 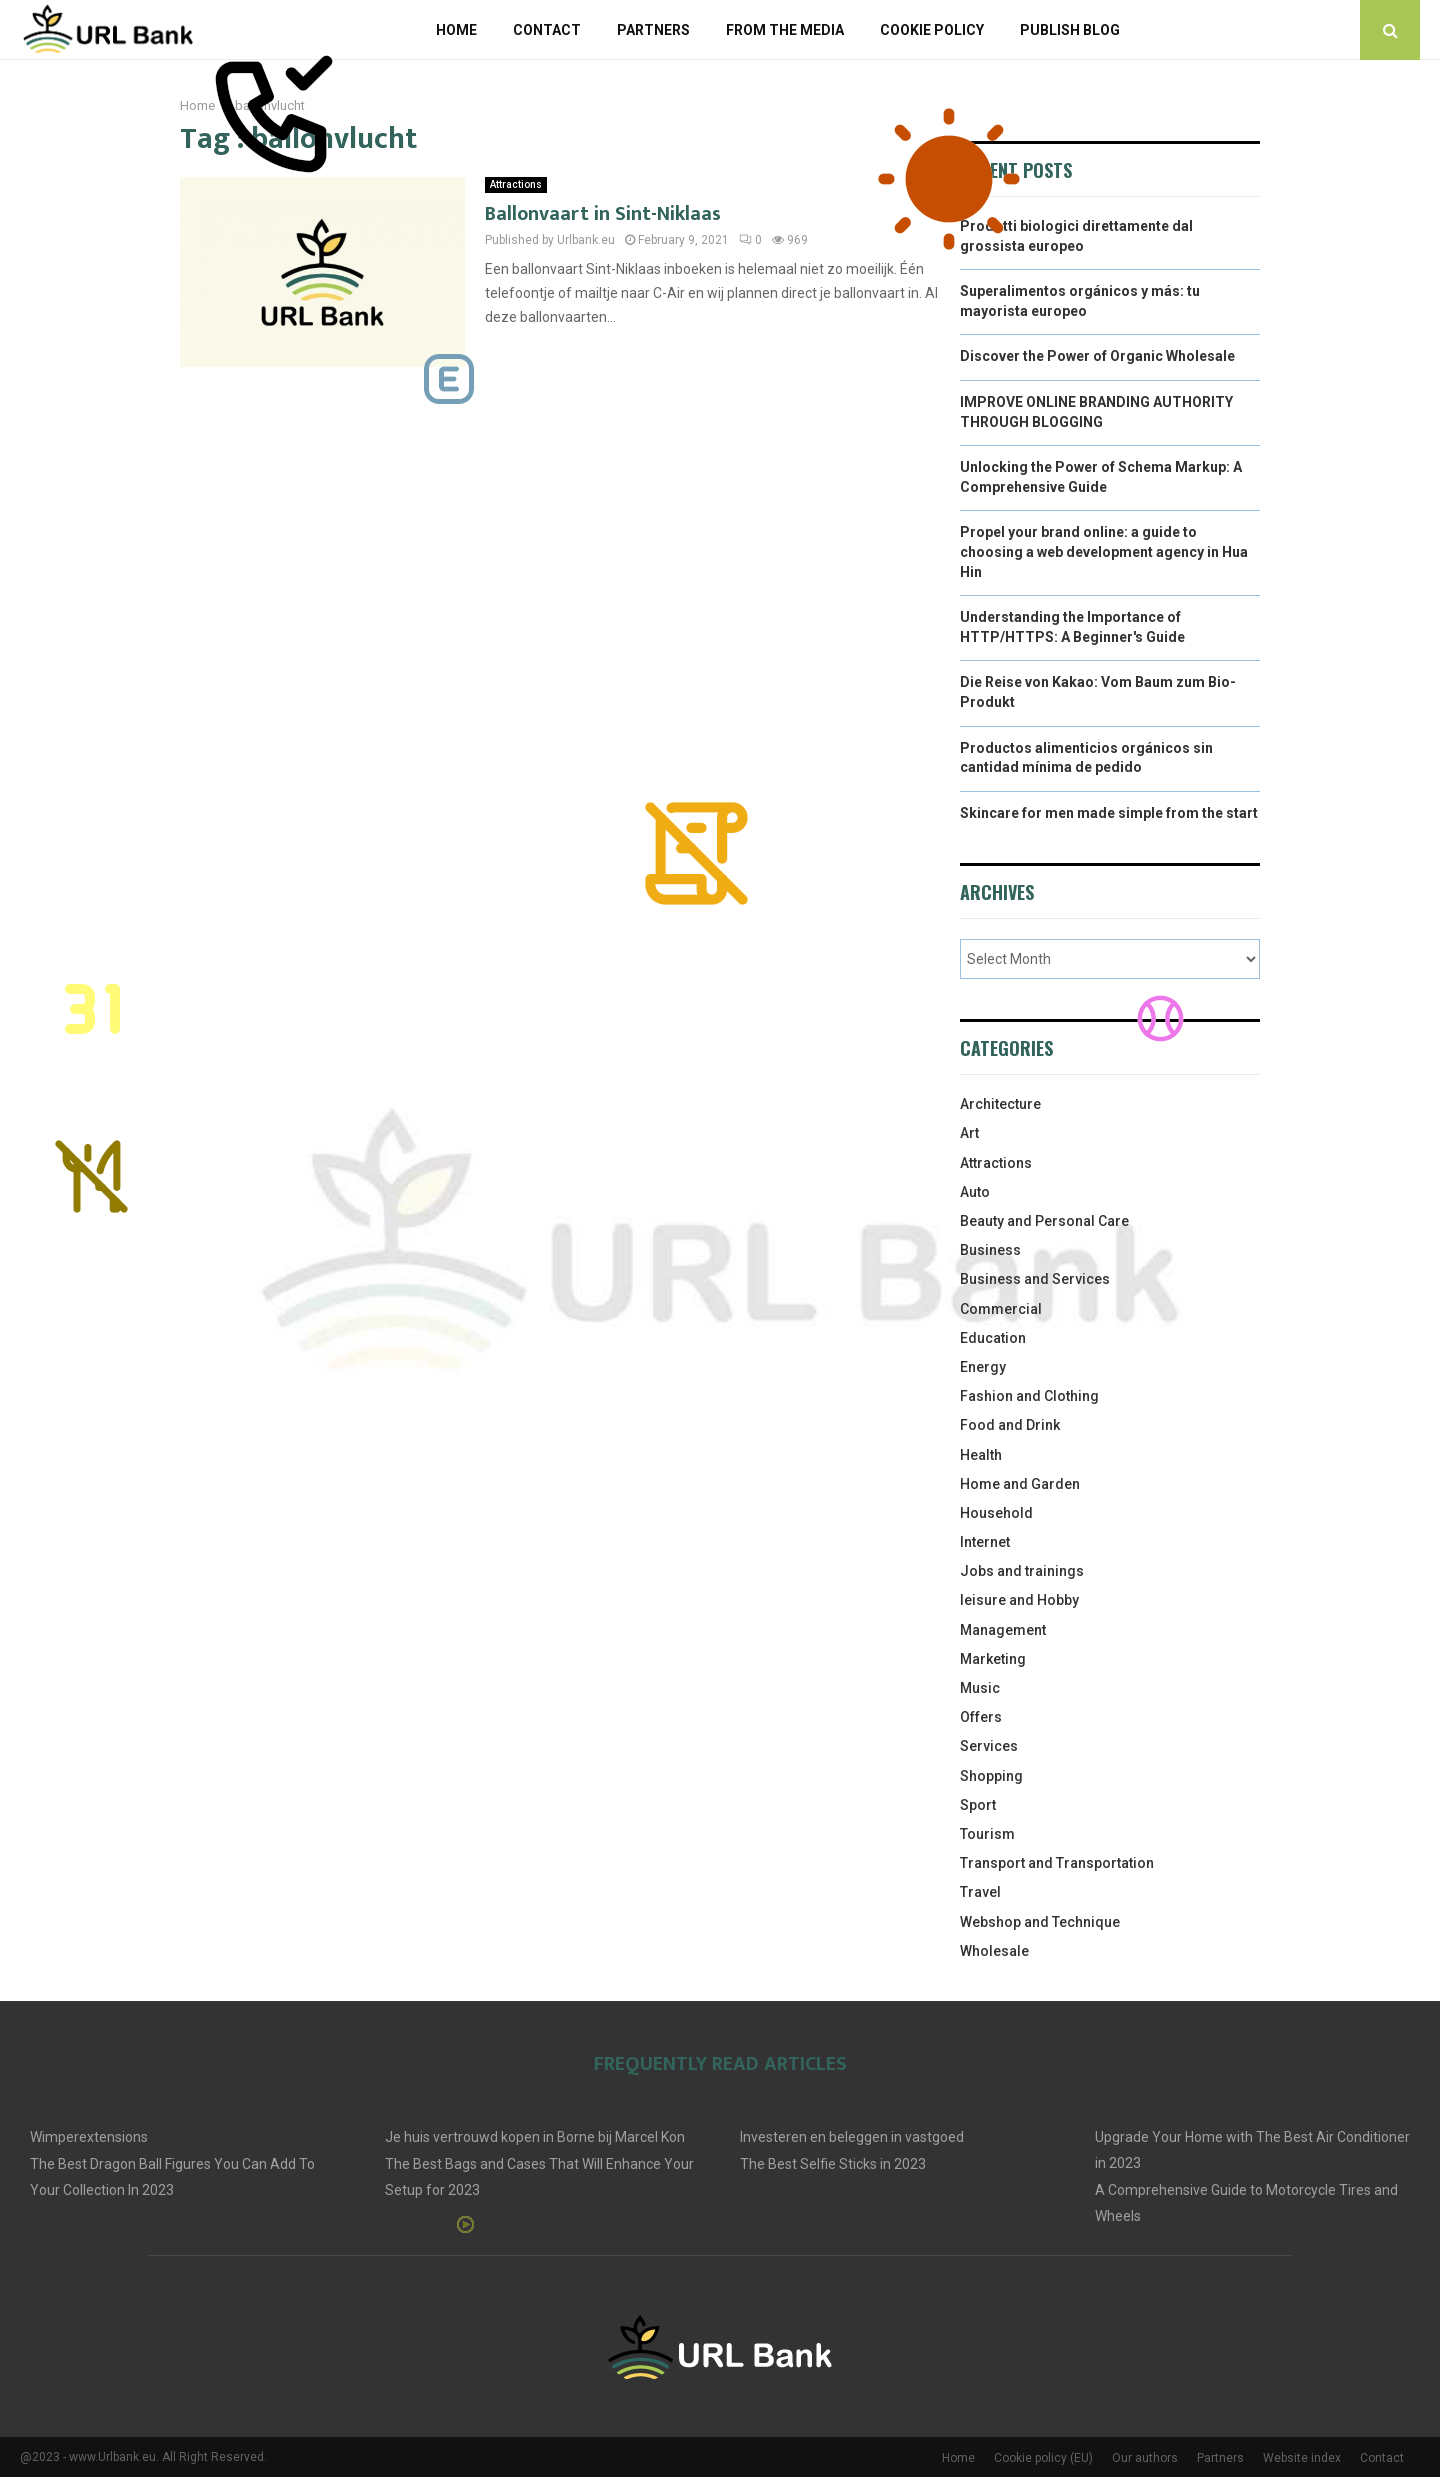 What do you see at coordinates (1160, 1018) in the screenshot?
I see `access tennis or racquet sports features` at bounding box center [1160, 1018].